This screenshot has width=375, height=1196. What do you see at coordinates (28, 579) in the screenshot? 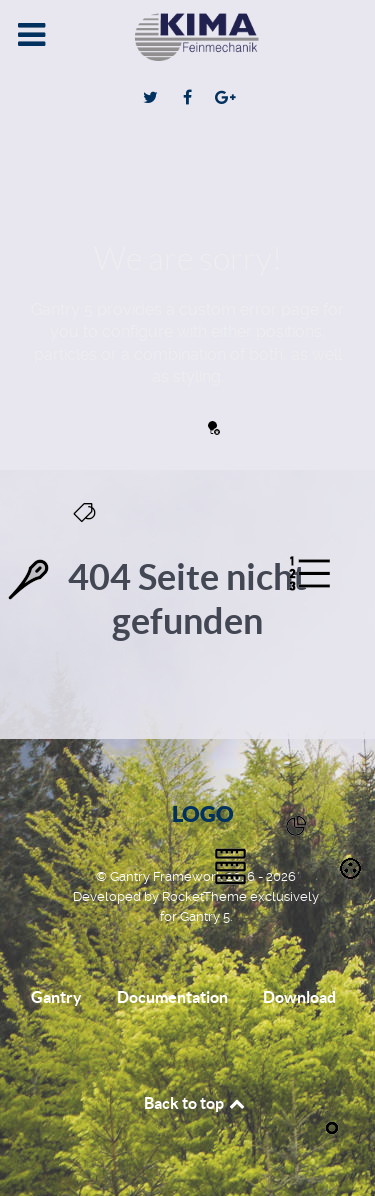
I see `access sewing or crafting tools` at bounding box center [28, 579].